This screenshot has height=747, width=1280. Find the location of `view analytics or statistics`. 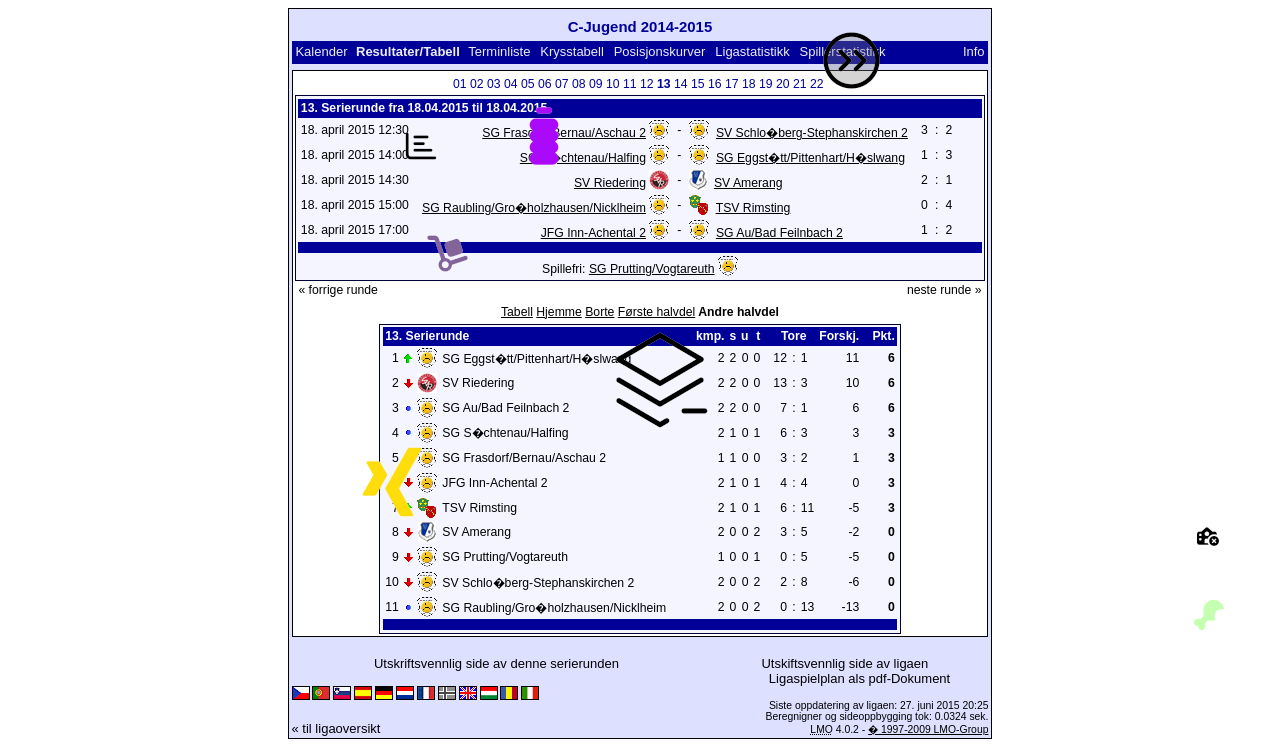

view analytics or statistics is located at coordinates (421, 146).